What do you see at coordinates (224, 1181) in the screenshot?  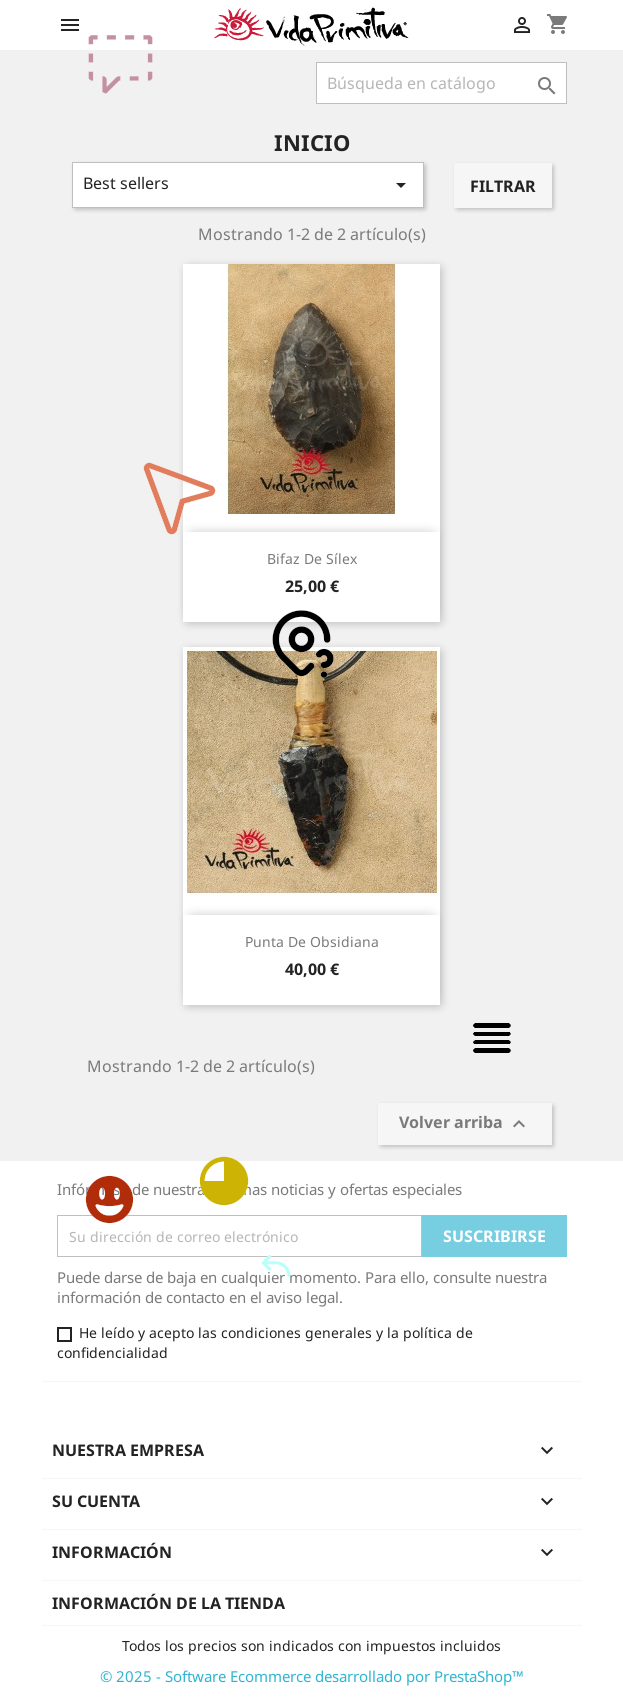 I see `indicates 75% progress or completion` at bounding box center [224, 1181].